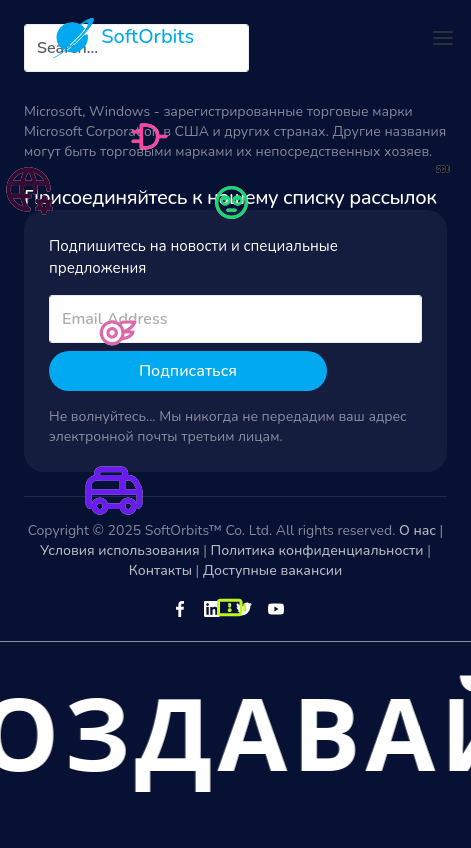 Image resolution: width=471 pixels, height=848 pixels. I want to click on represents a logical AND gate in circuit diagrams, so click(149, 136).